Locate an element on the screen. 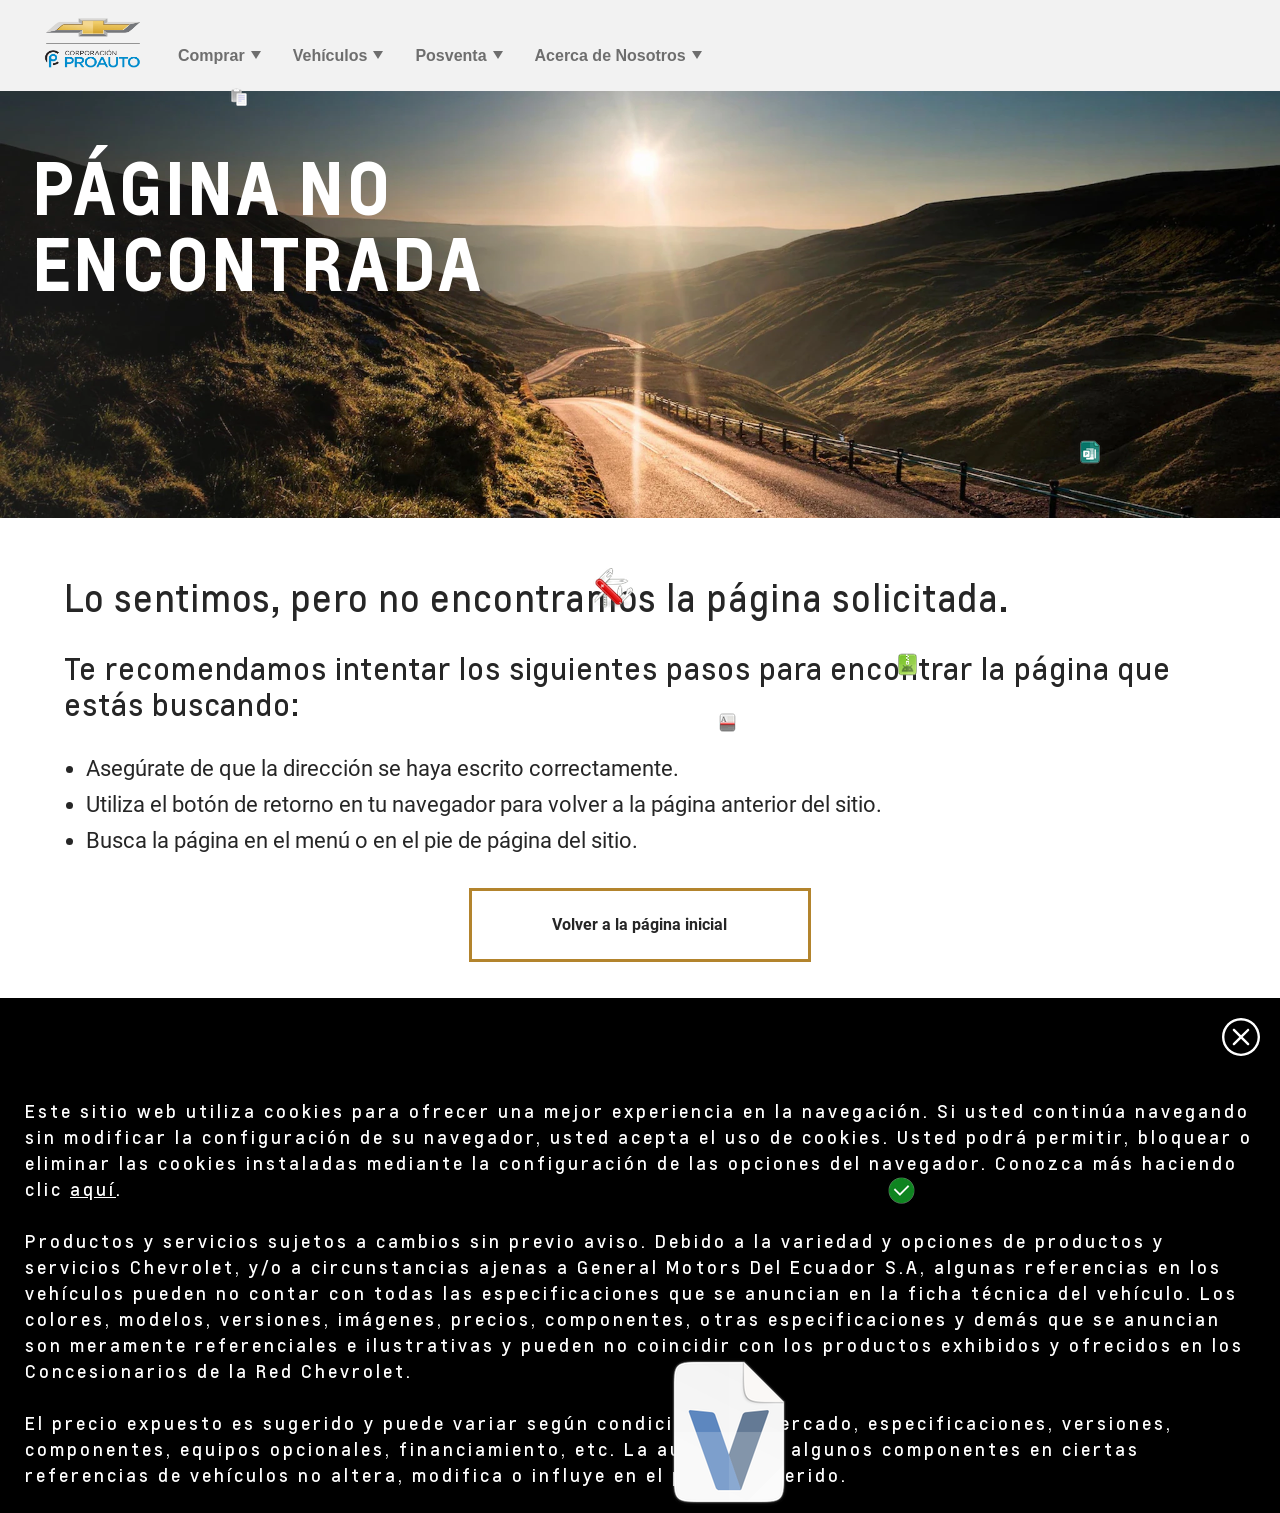 This screenshot has width=1280, height=1513. a v programming language source file is located at coordinates (729, 1432).